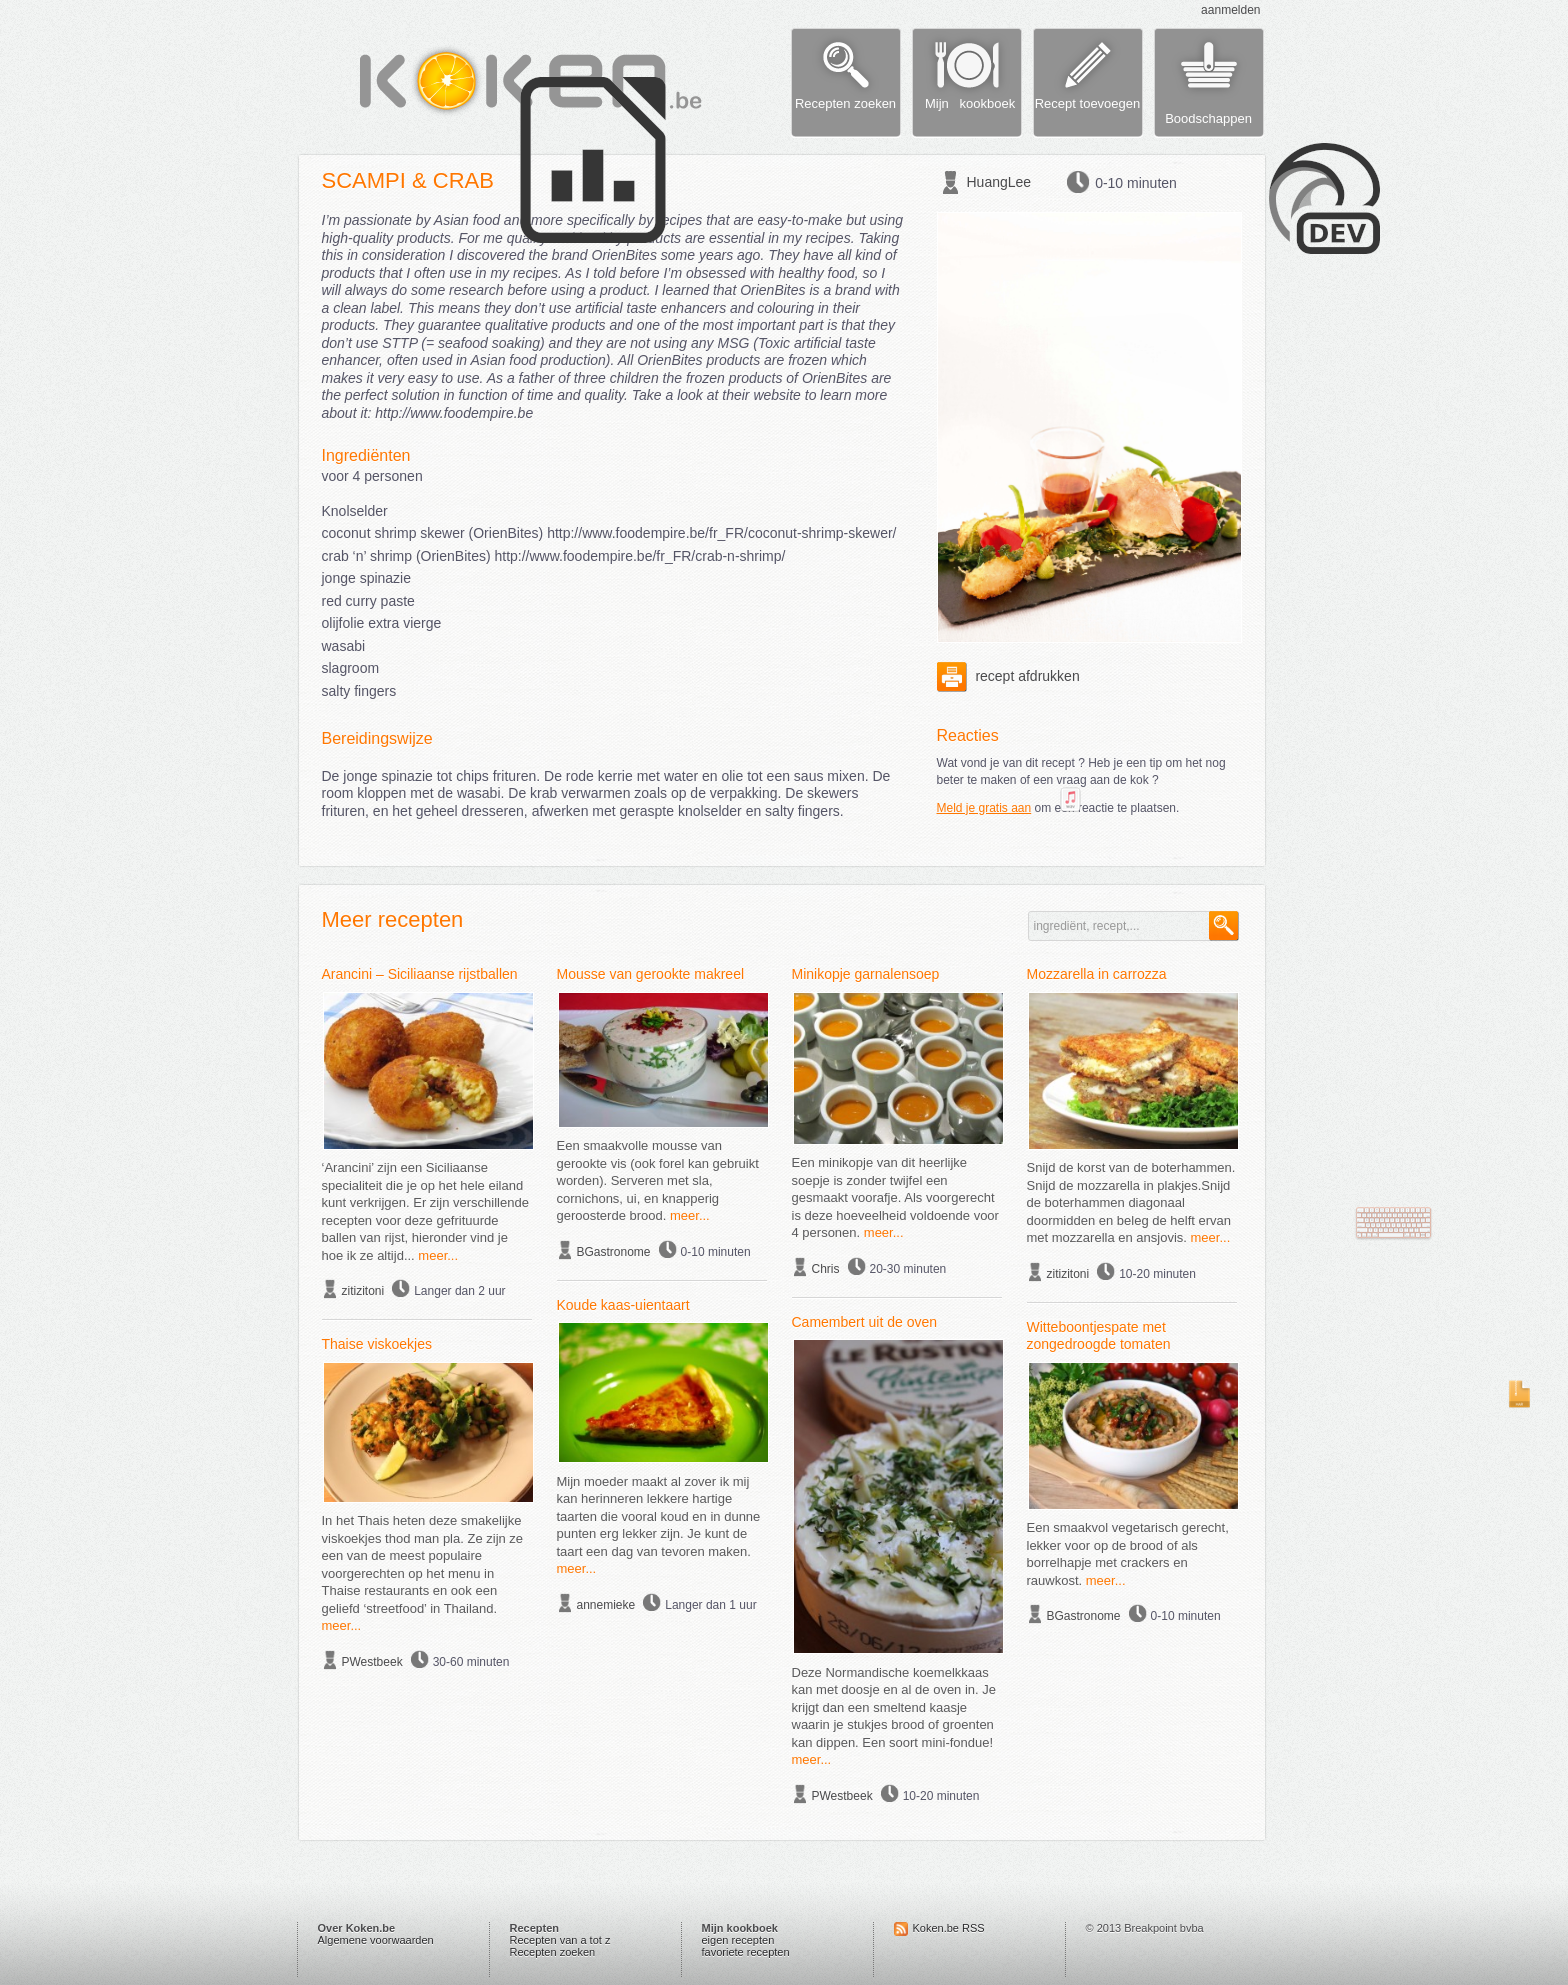  I want to click on open Microsoft Edge Dev browser, so click(1324, 198).